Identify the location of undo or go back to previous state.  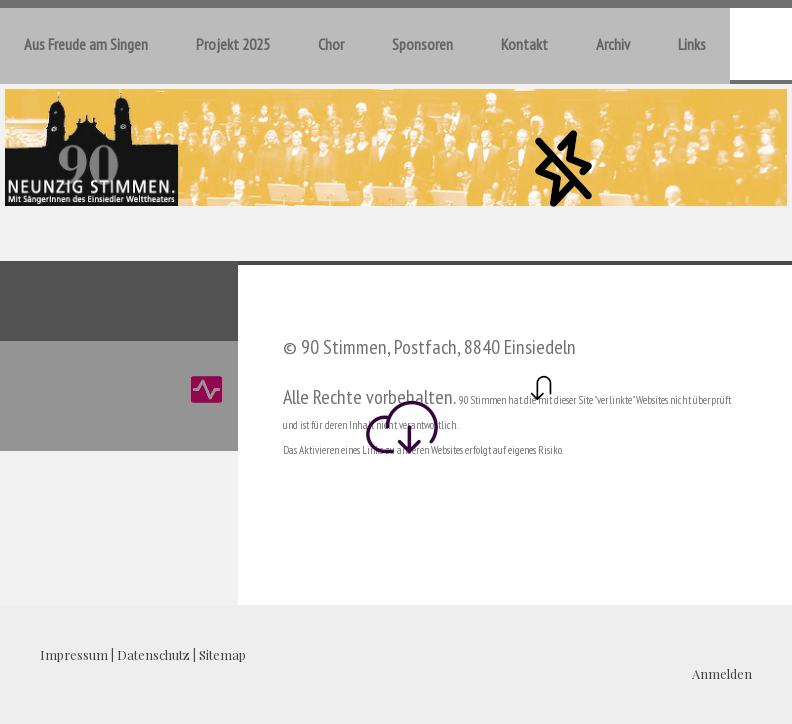
(542, 388).